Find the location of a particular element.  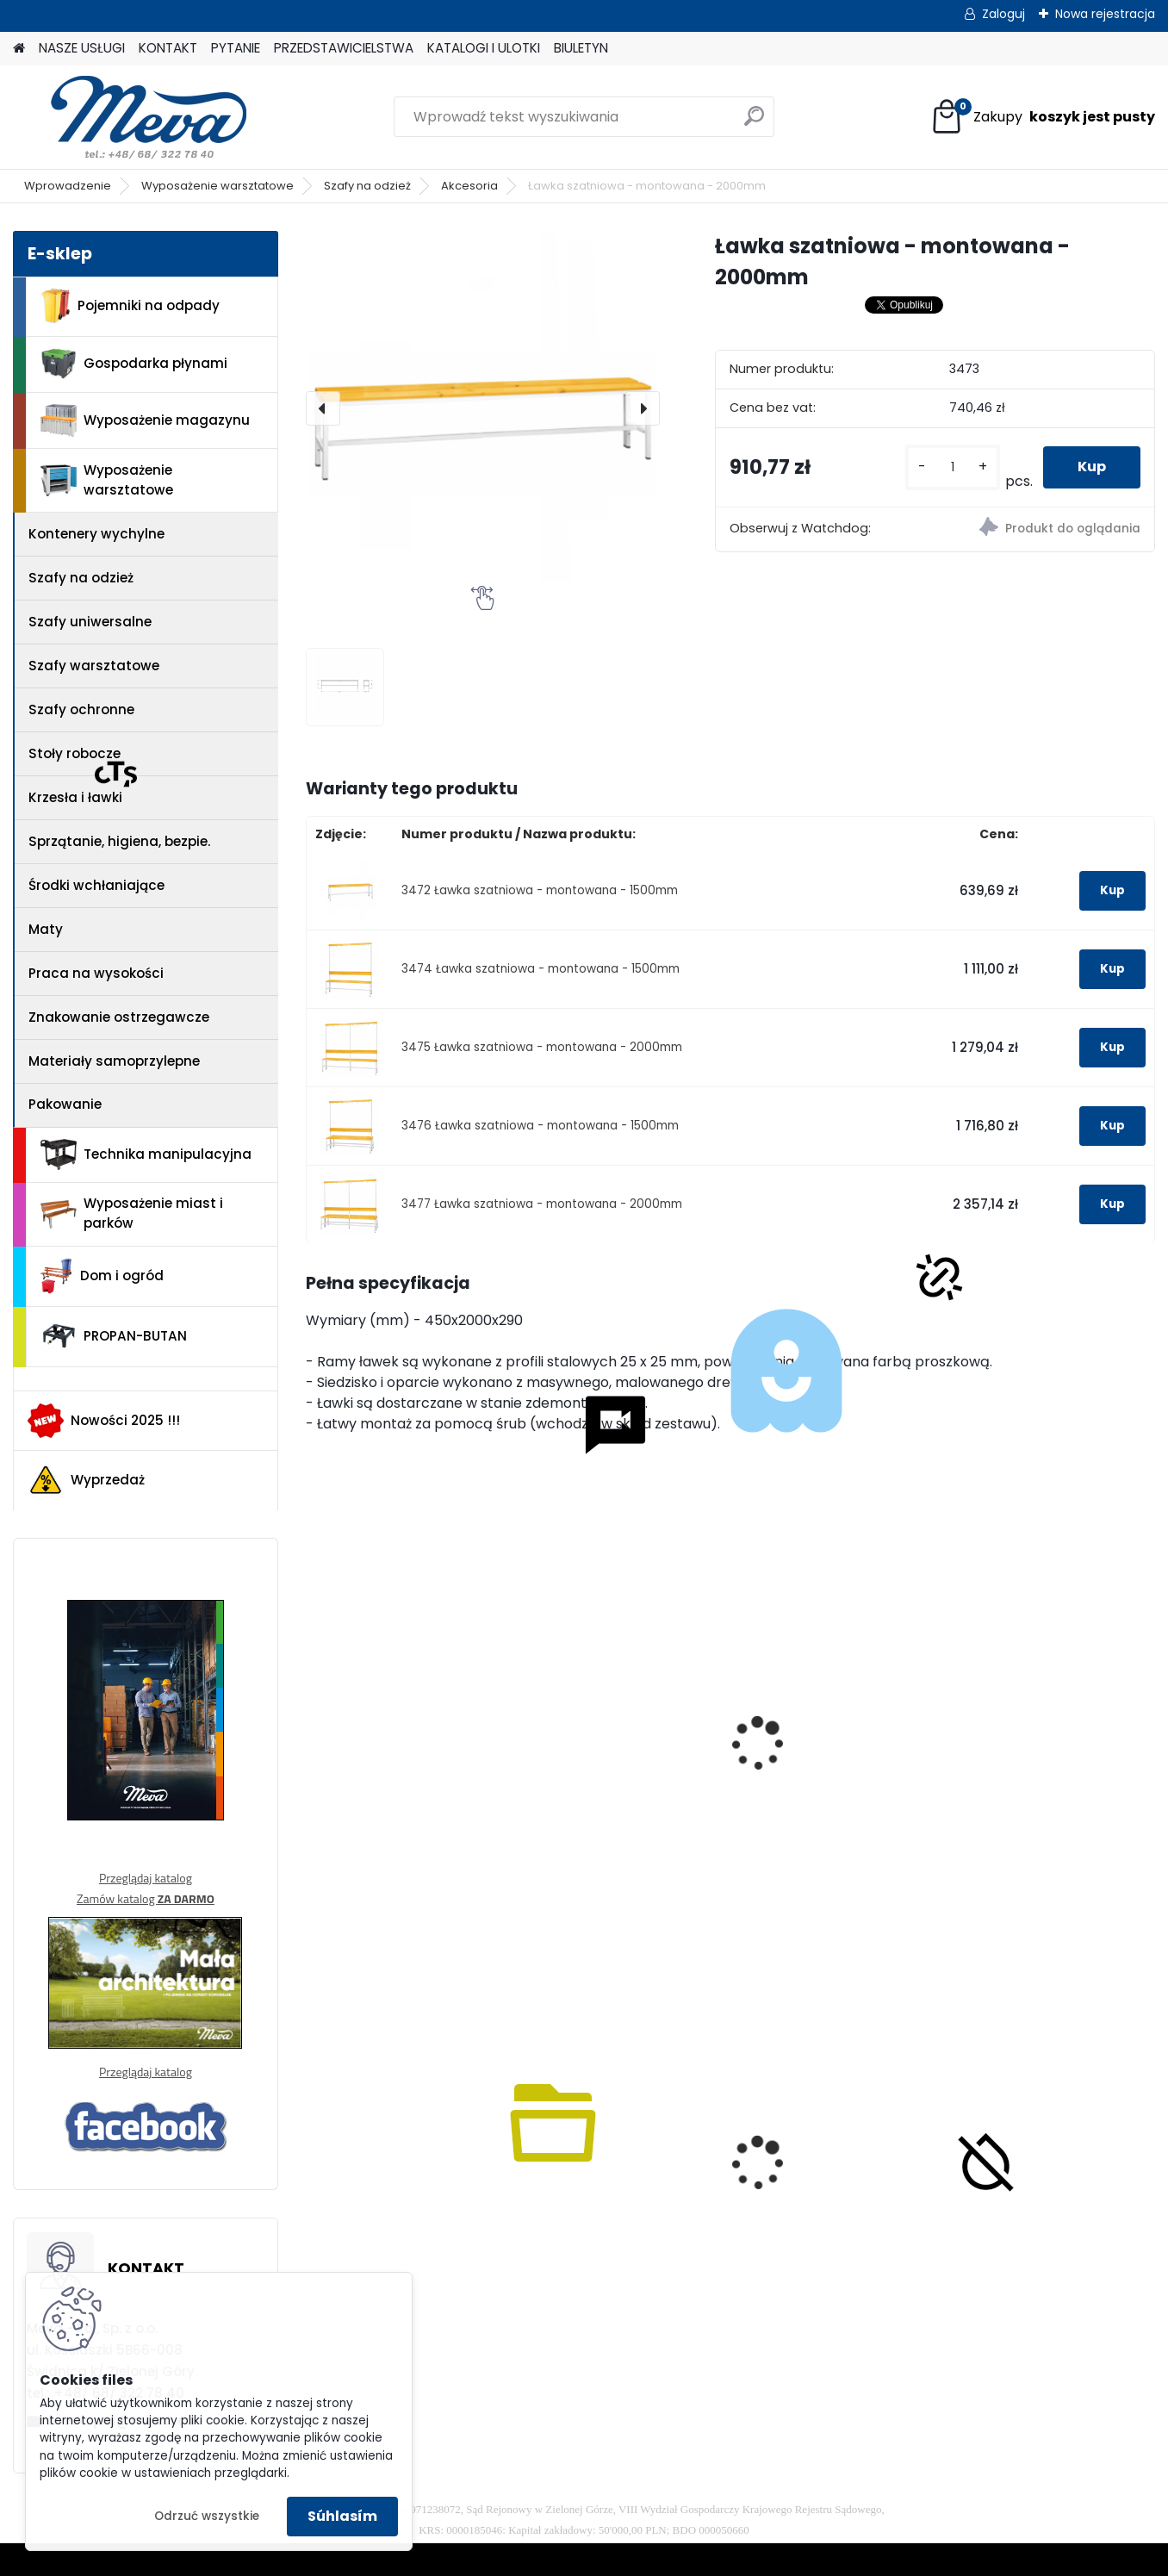

open folder to view files is located at coordinates (553, 2123).